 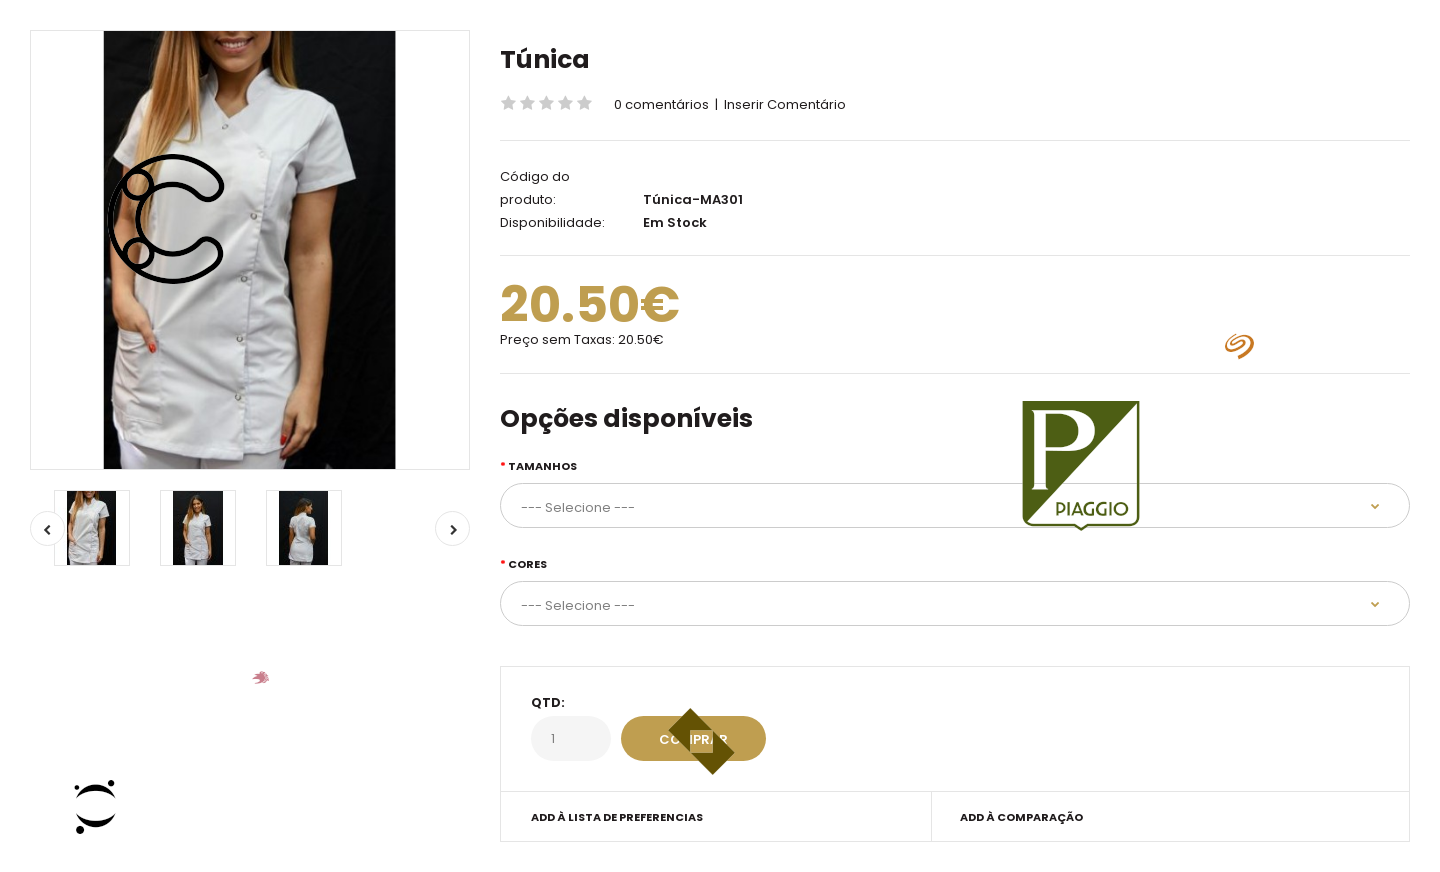 I want to click on open Jupyter notebook environment, so click(x=95, y=807).